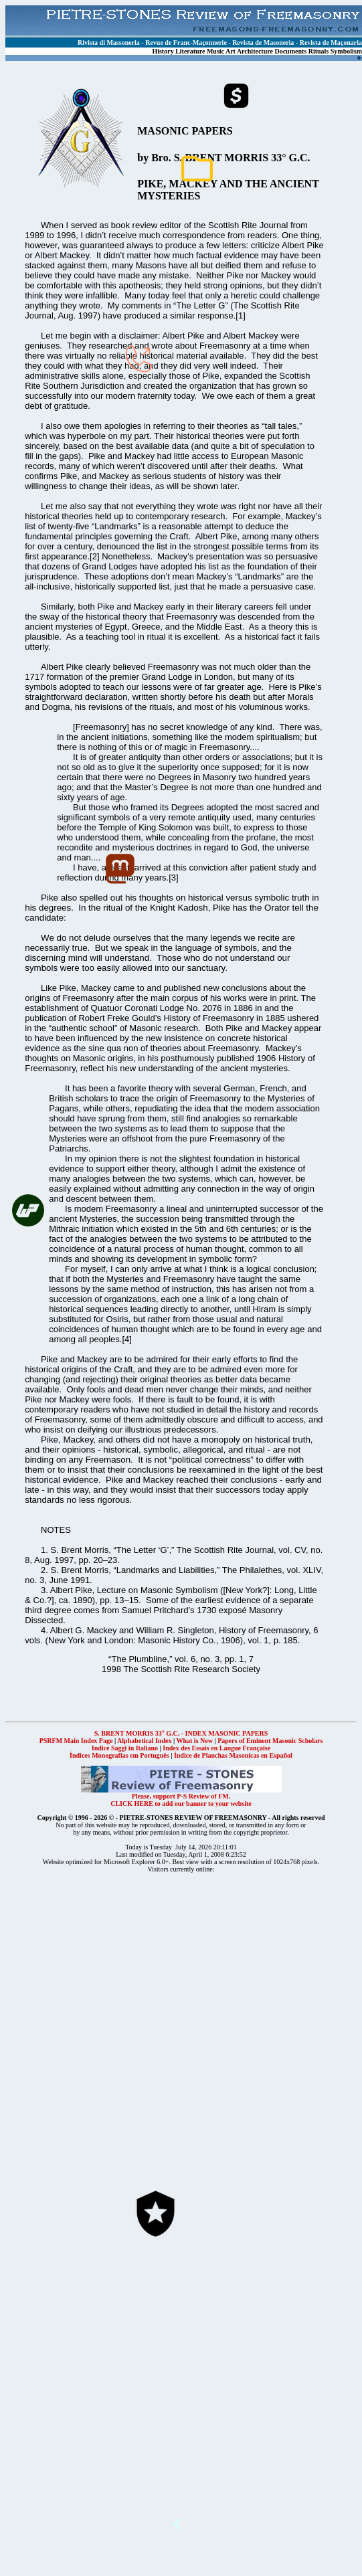 Image resolution: width=362 pixels, height=2576 pixels. I want to click on open folder to view files, so click(197, 169).